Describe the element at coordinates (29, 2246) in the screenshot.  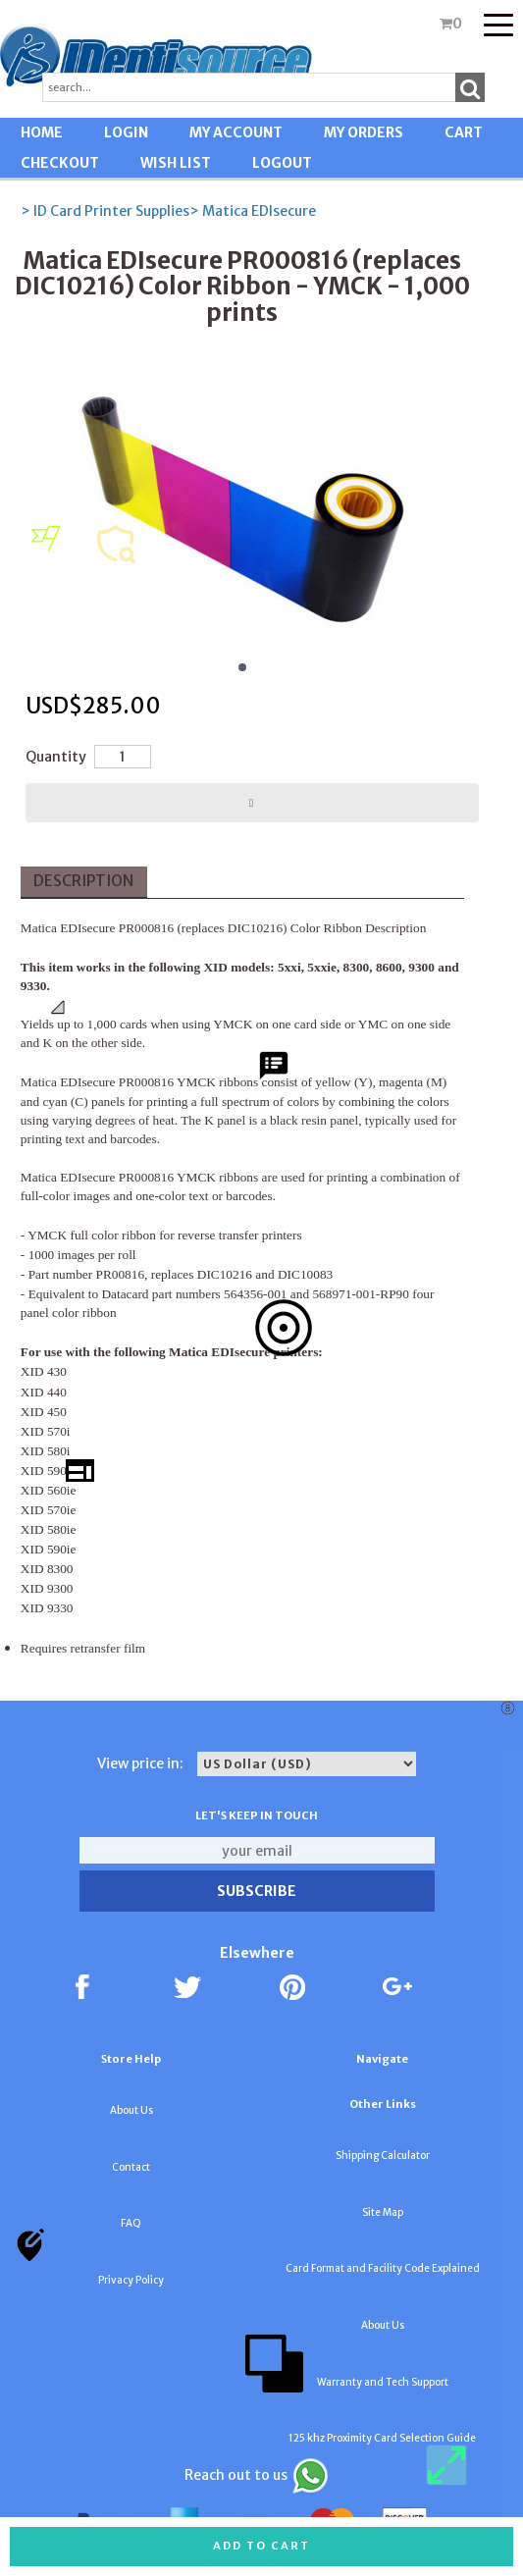
I see `edit a saved location` at that location.